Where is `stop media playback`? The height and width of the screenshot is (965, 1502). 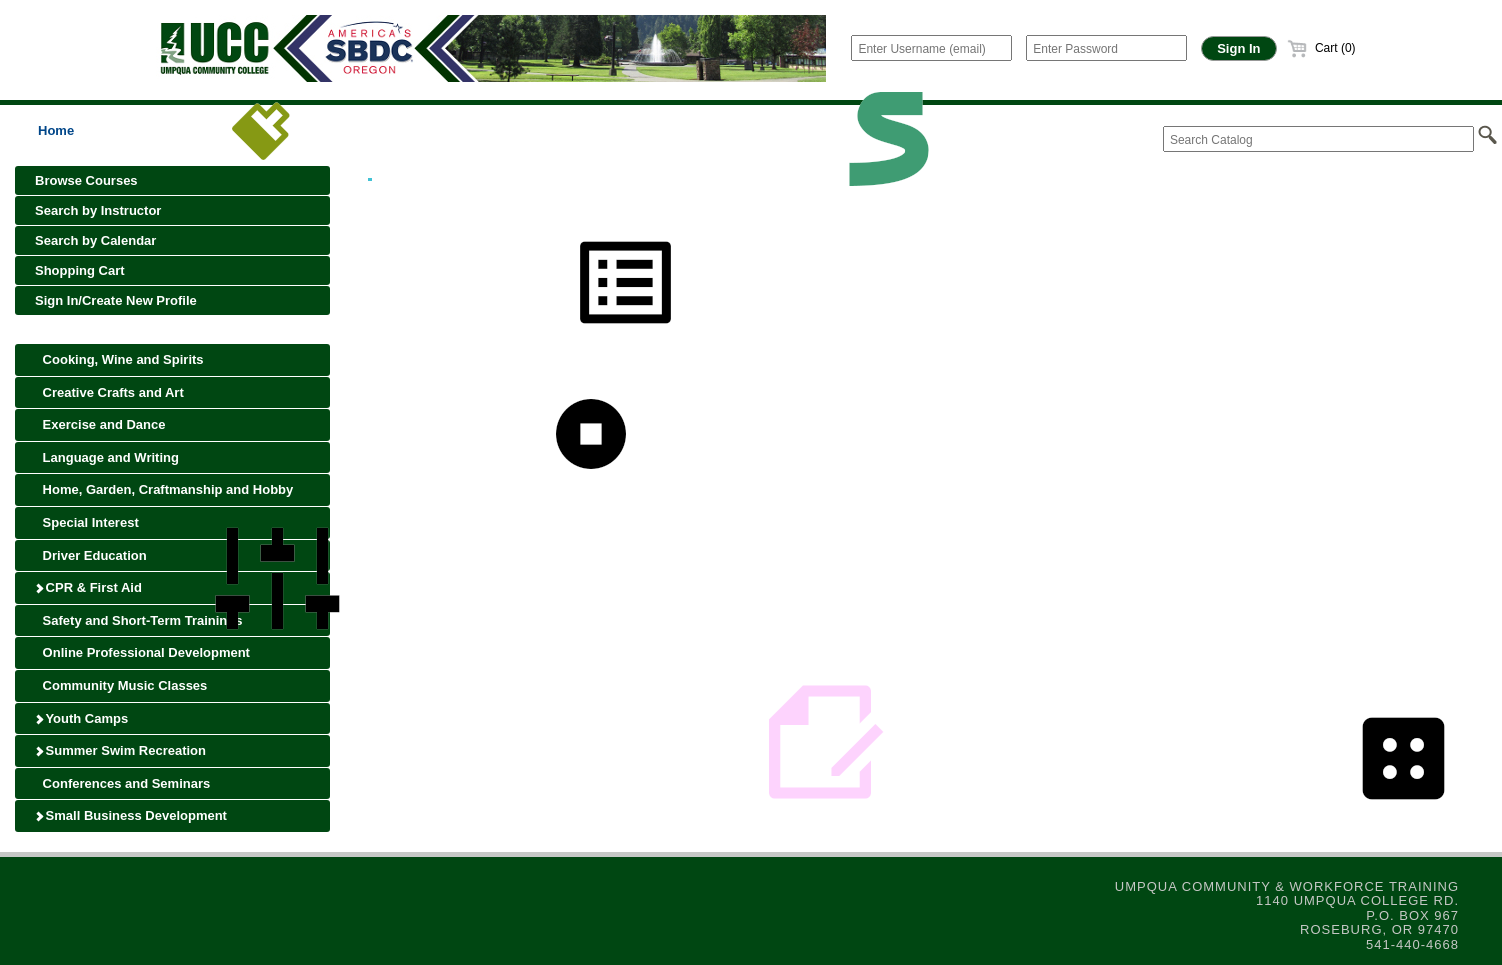
stop media playback is located at coordinates (591, 434).